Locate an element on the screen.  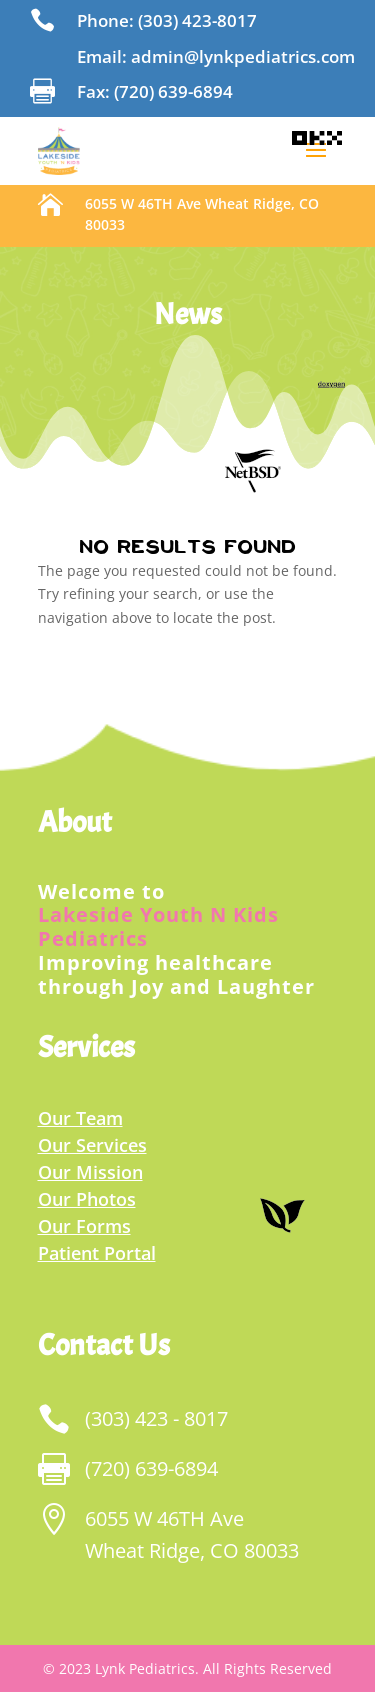
NetBSD operating system logo is located at coordinates (253, 471).